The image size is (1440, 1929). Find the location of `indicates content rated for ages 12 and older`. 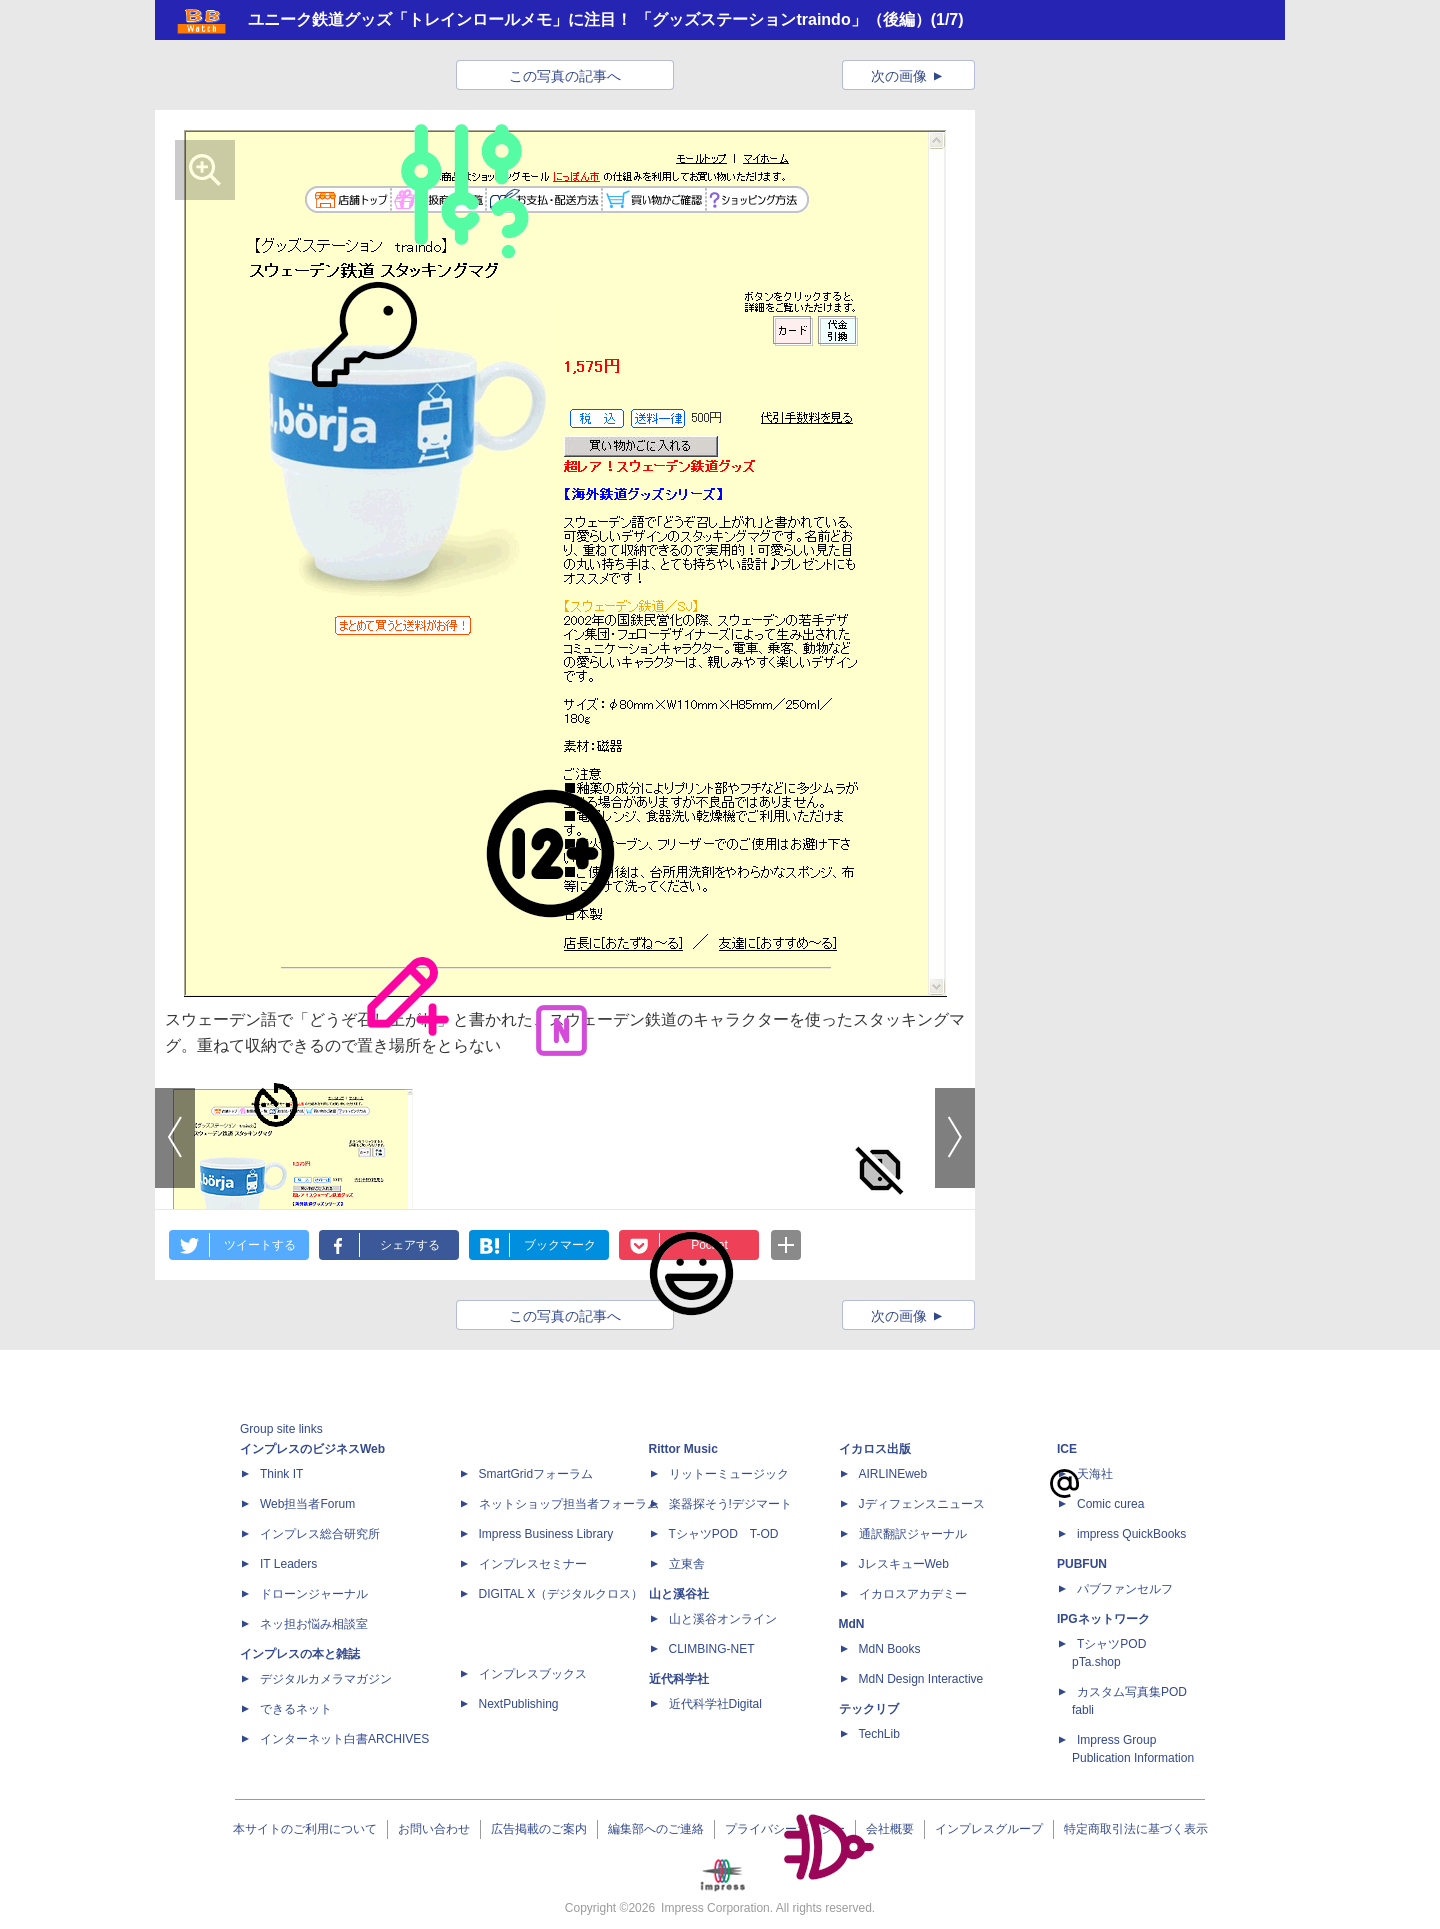

indicates content rated for ages 12 and older is located at coordinates (550, 853).